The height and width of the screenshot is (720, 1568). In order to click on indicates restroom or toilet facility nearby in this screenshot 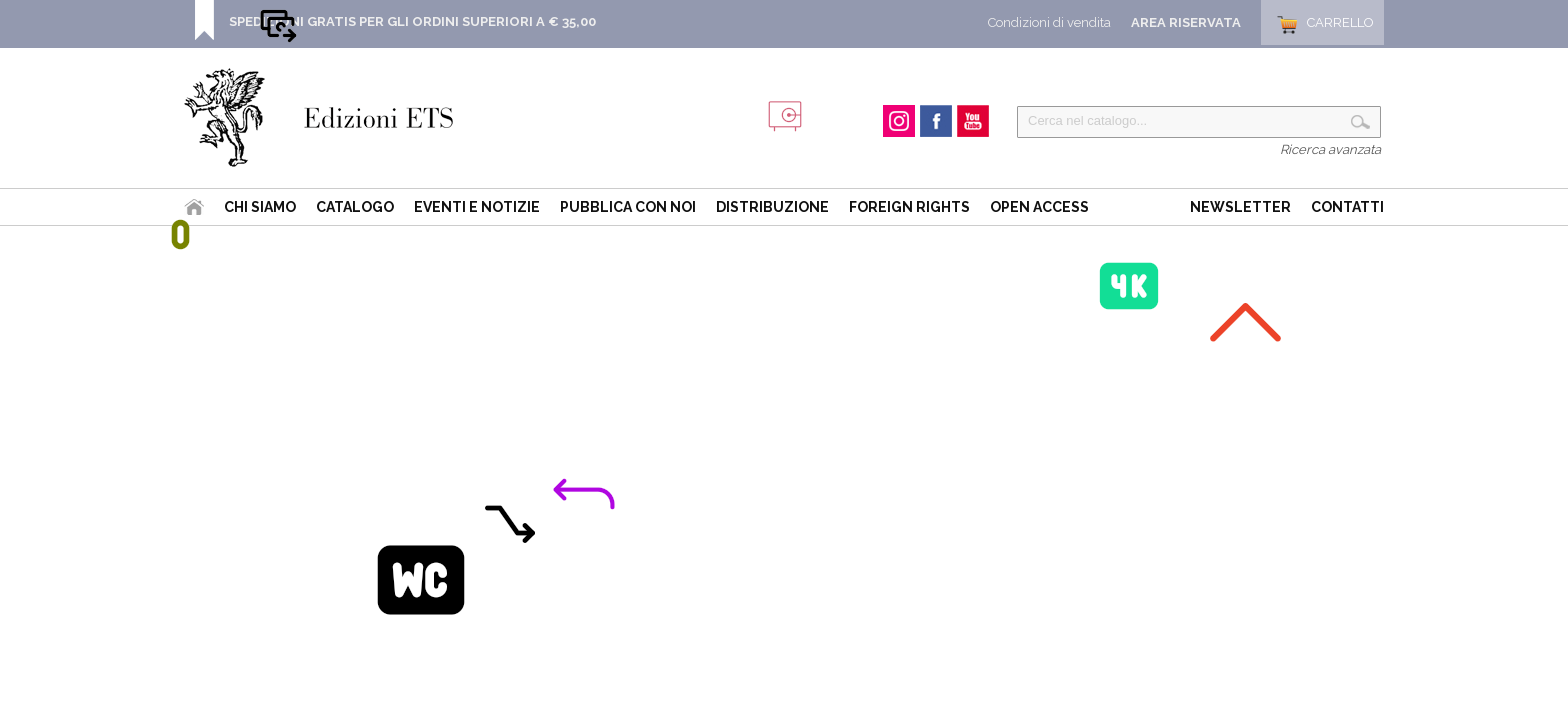, I will do `click(421, 580)`.